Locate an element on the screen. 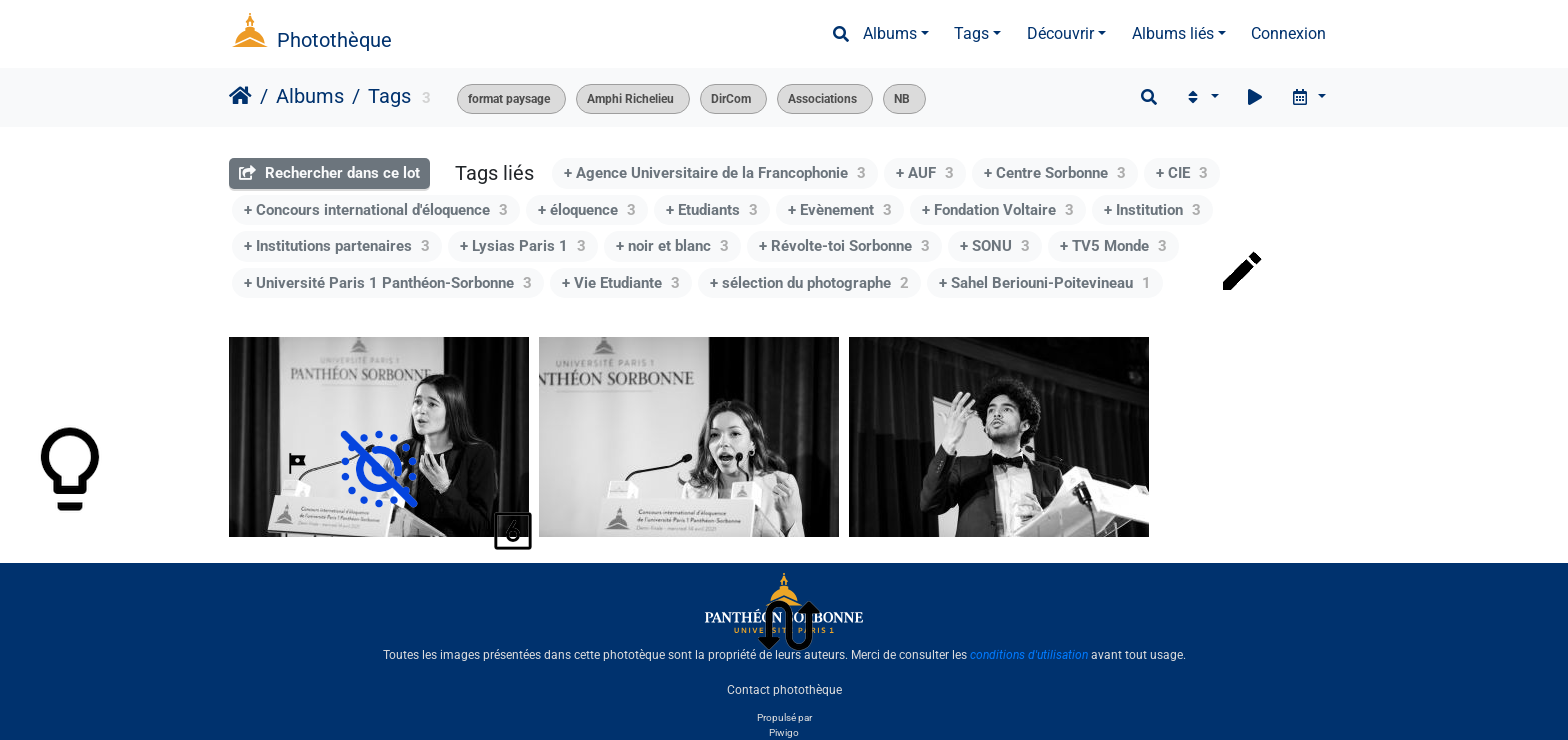 This screenshot has height=740, width=1568. edit or modify content is located at coordinates (1242, 271).